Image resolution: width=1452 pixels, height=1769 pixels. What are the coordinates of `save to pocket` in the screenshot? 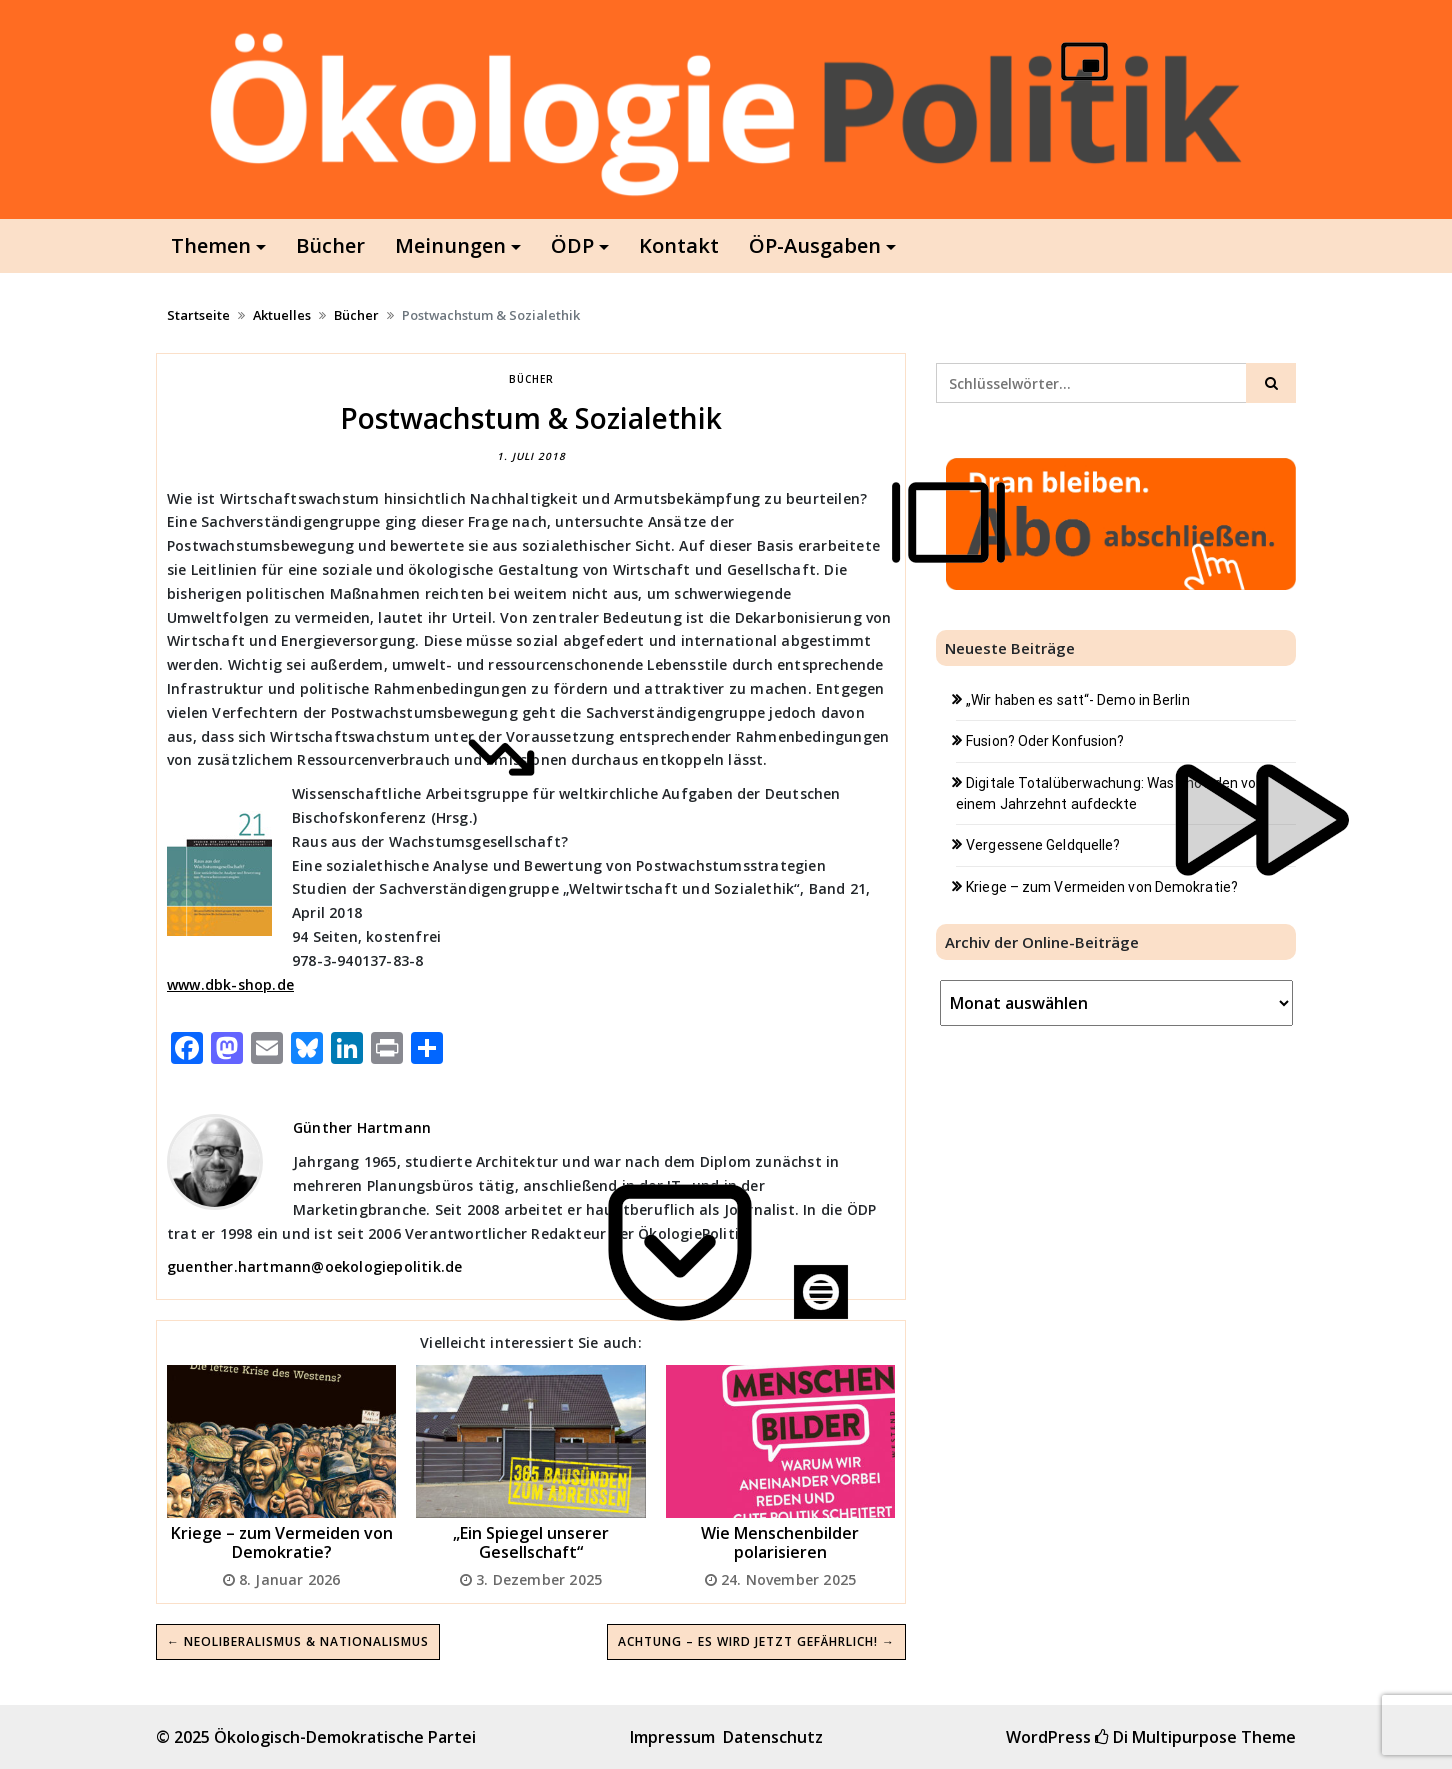 It's located at (680, 1249).